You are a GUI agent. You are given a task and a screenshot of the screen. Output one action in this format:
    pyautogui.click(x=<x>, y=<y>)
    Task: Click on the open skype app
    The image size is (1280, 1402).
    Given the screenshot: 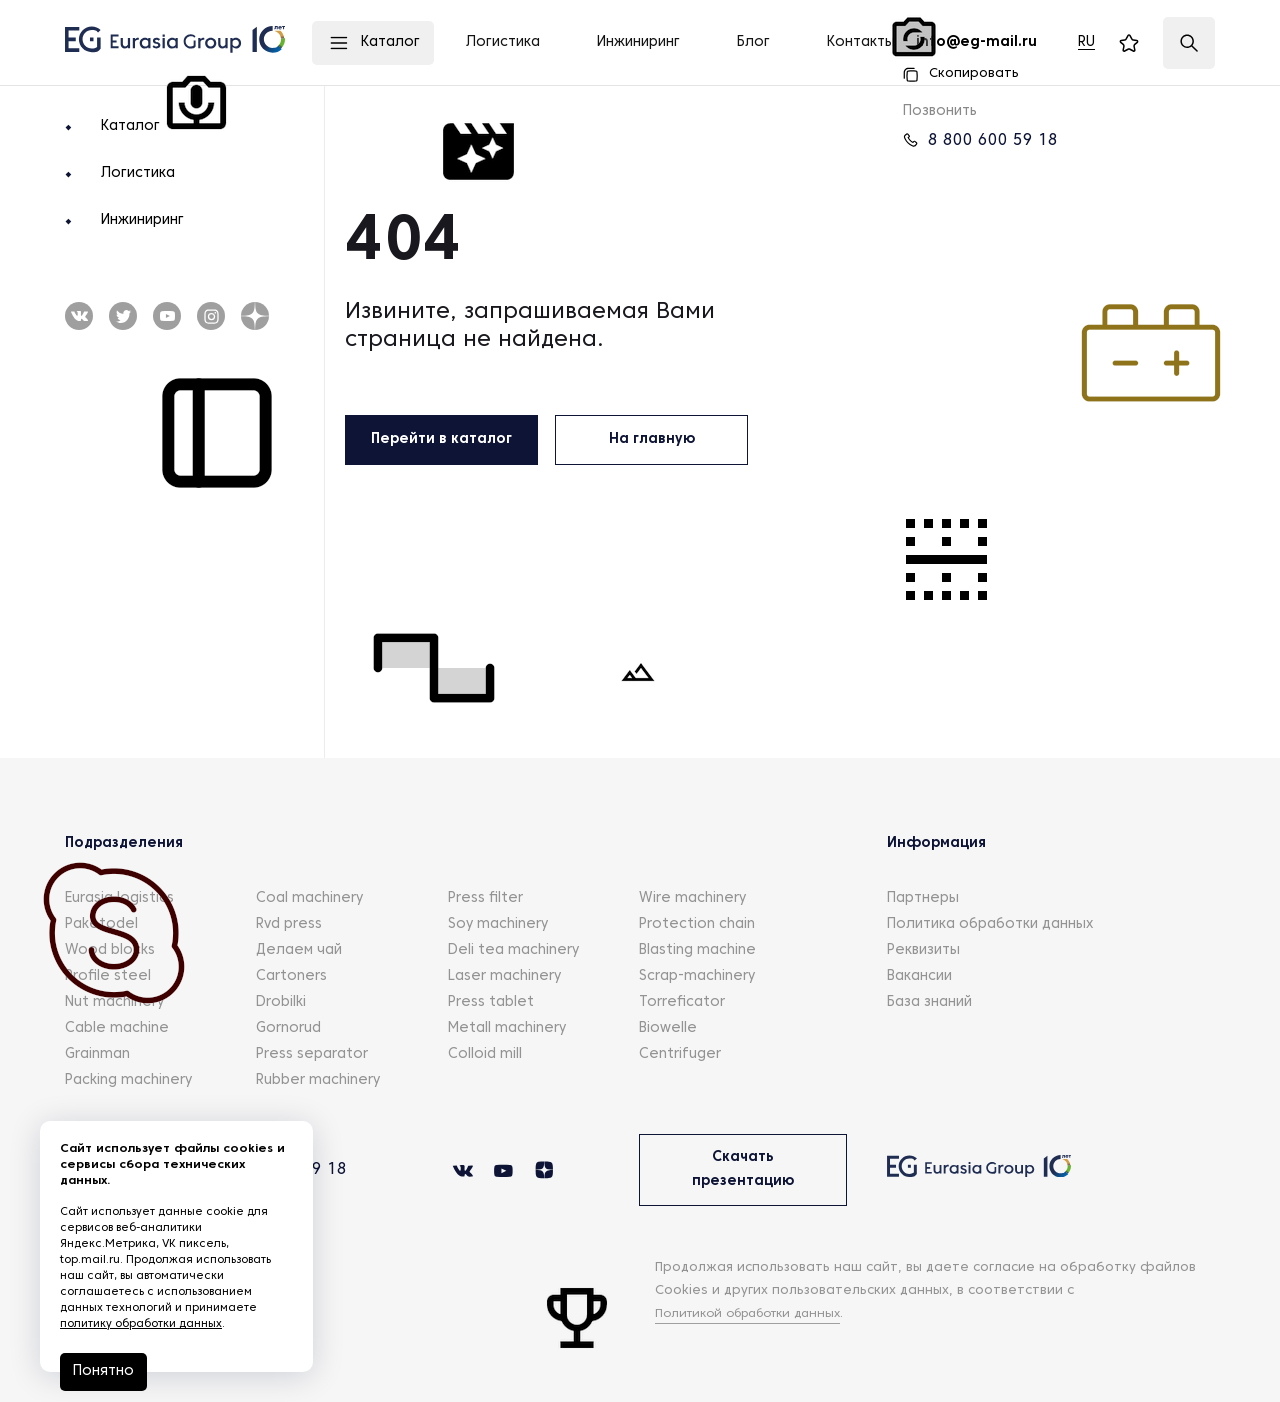 What is the action you would take?
    pyautogui.click(x=114, y=933)
    